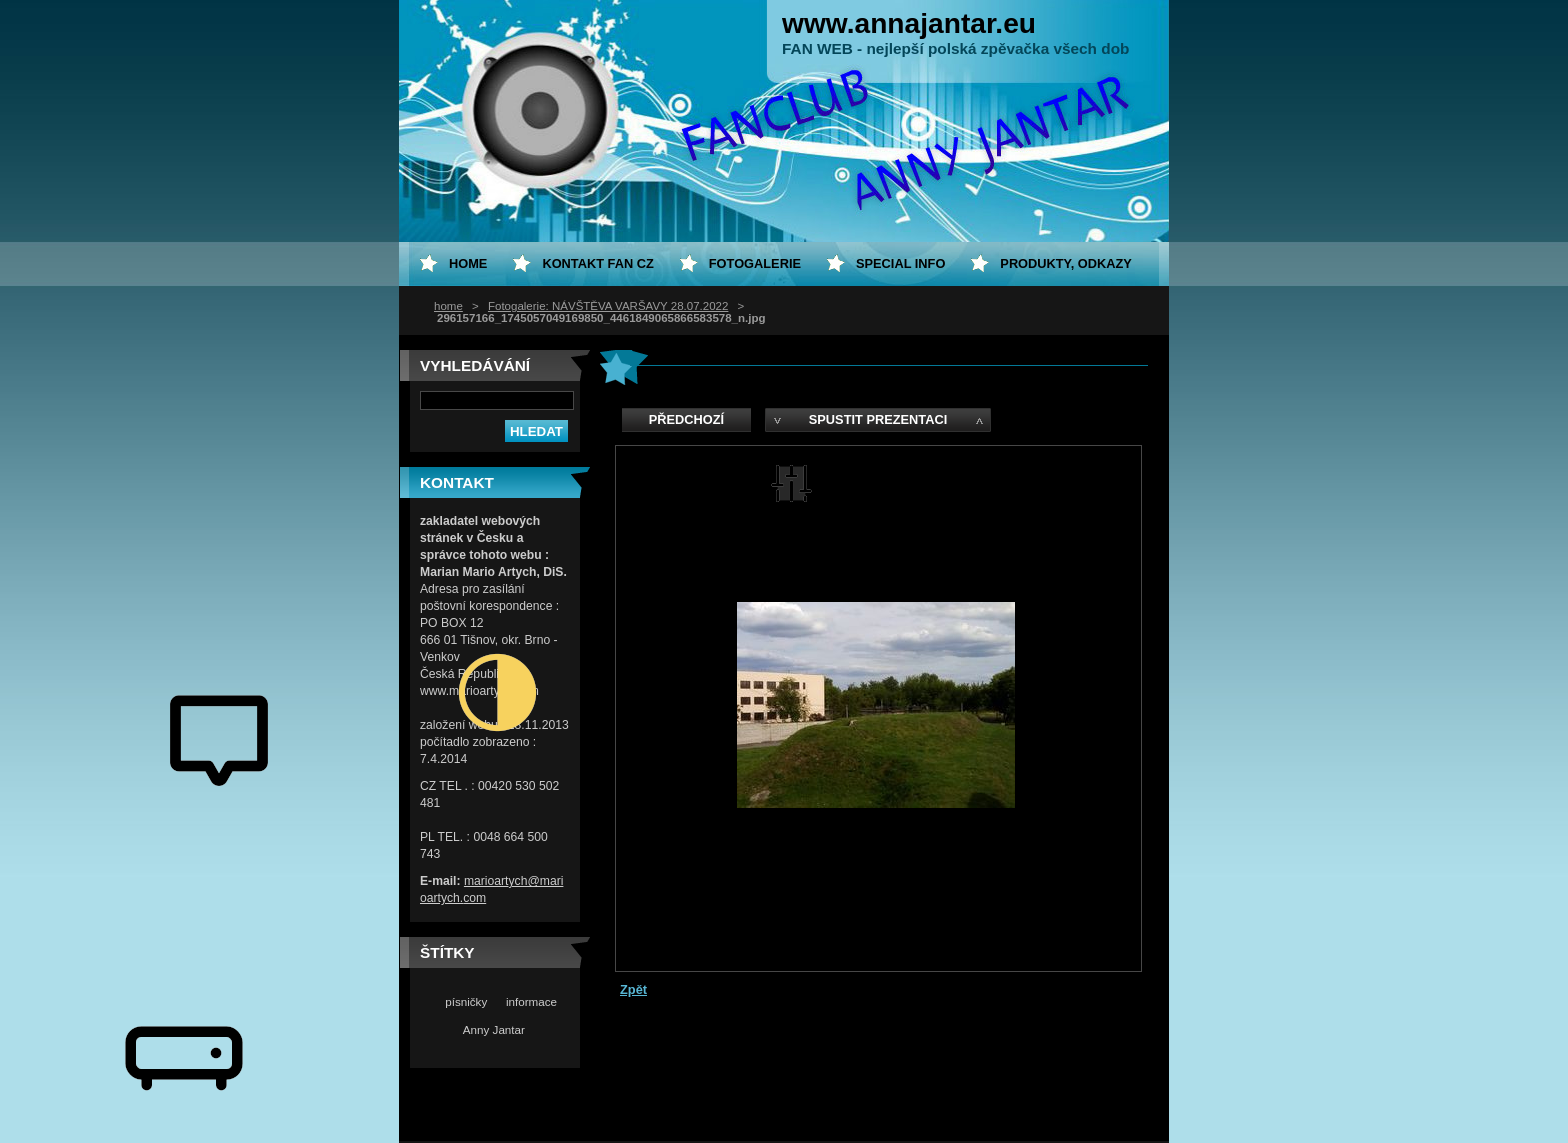  What do you see at coordinates (219, 737) in the screenshot?
I see `open chat or messaging` at bounding box center [219, 737].